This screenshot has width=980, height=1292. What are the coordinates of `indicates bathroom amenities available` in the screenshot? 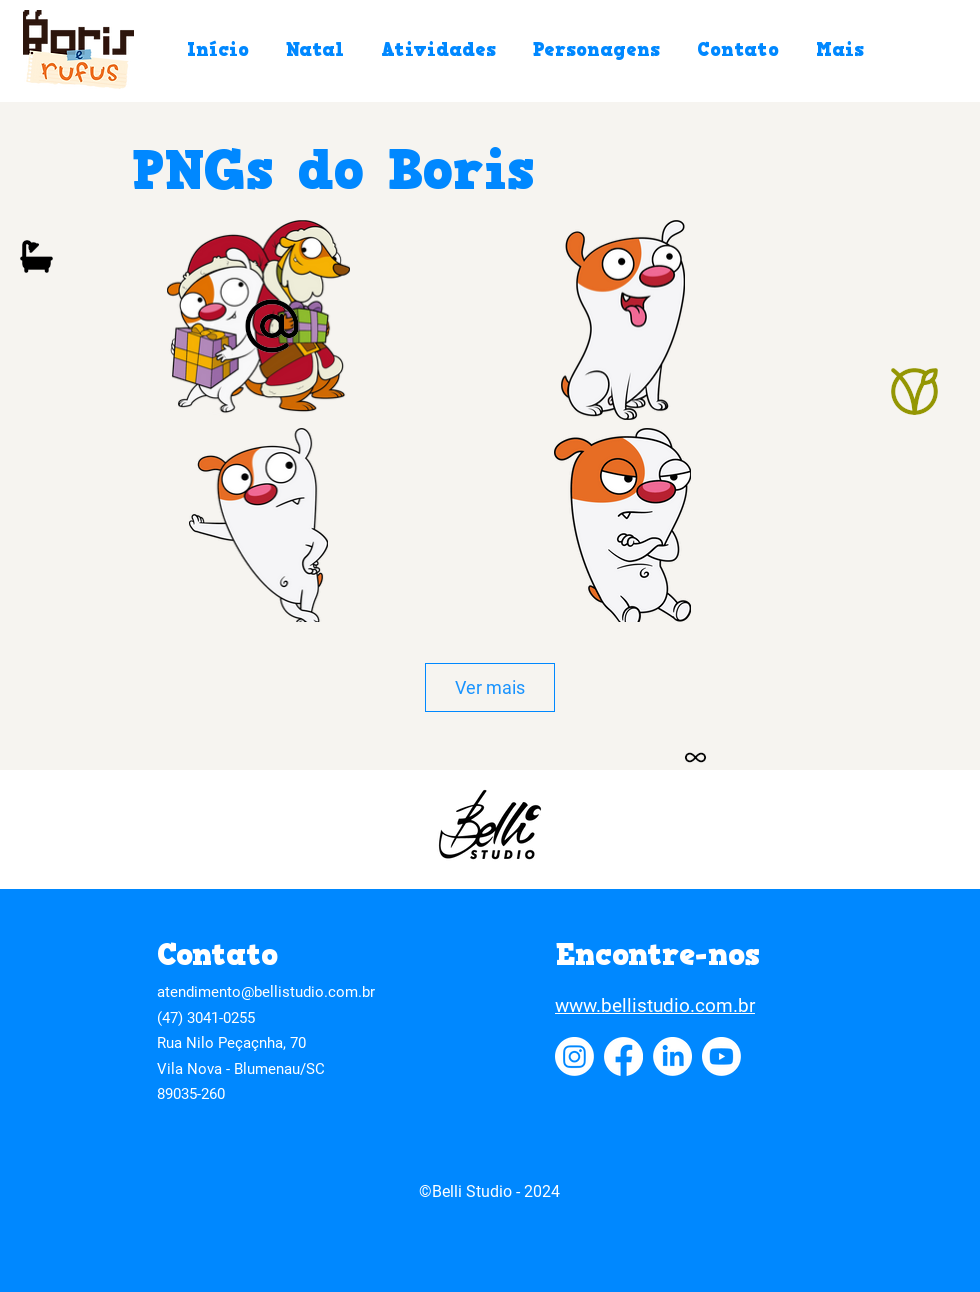 It's located at (36, 256).